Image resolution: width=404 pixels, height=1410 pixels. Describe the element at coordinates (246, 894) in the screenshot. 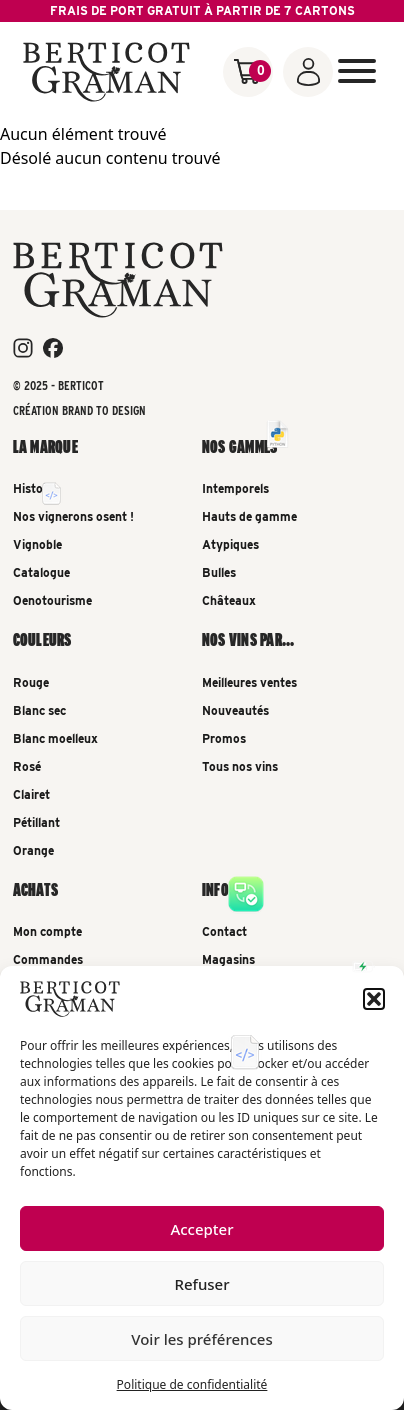

I see `open input leap app for sharing keyboard and mouse between computers` at that location.